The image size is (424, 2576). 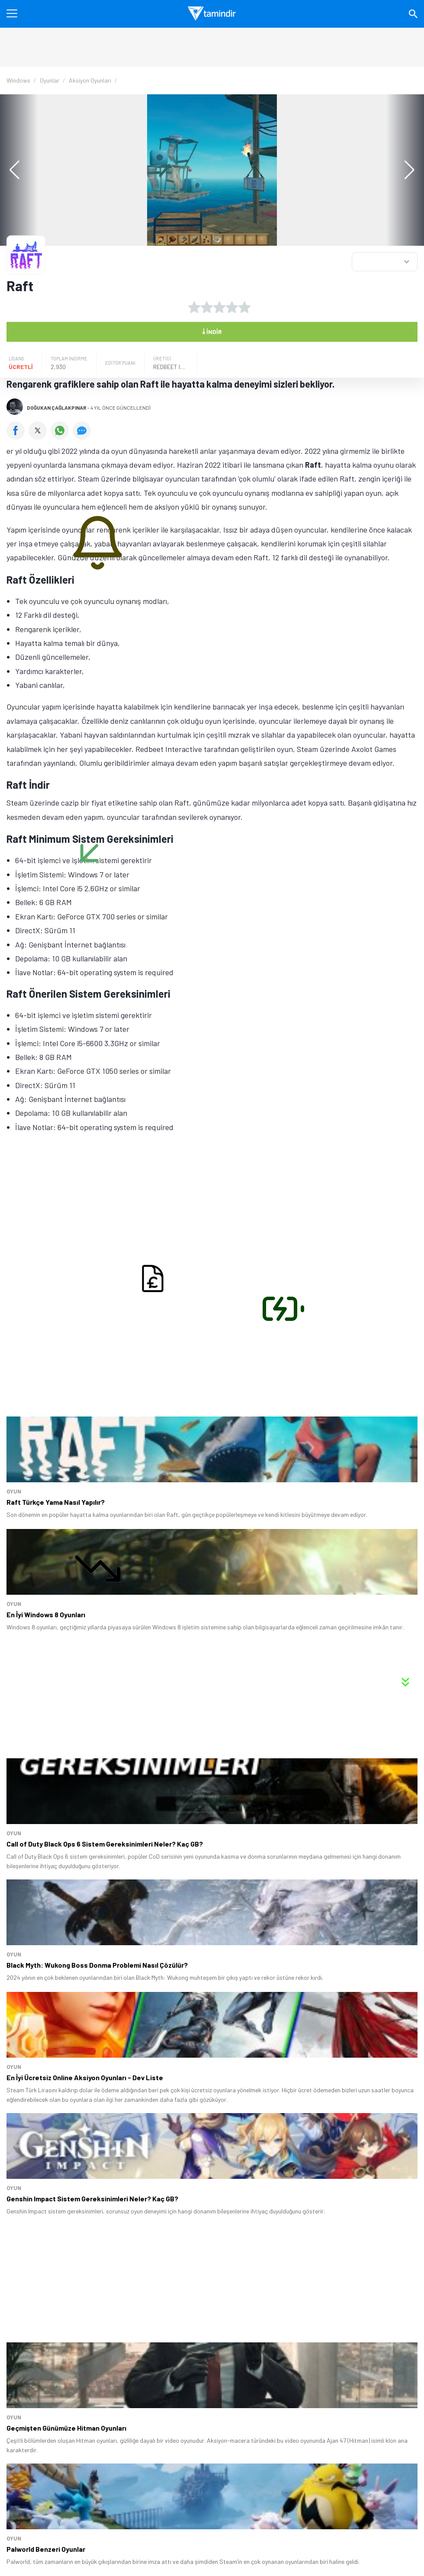 What do you see at coordinates (283, 1309) in the screenshot?
I see `indicates device is currently charging` at bounding box center [283, 1309].